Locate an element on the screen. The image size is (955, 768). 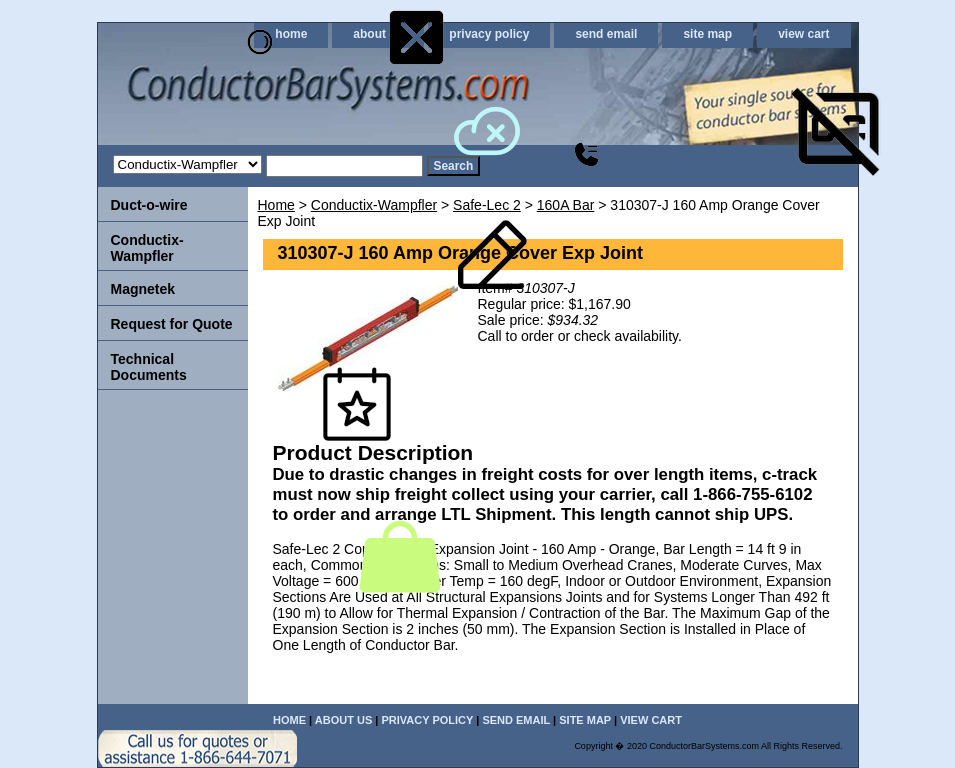
edit text or content is located at coordinates (491, 256).